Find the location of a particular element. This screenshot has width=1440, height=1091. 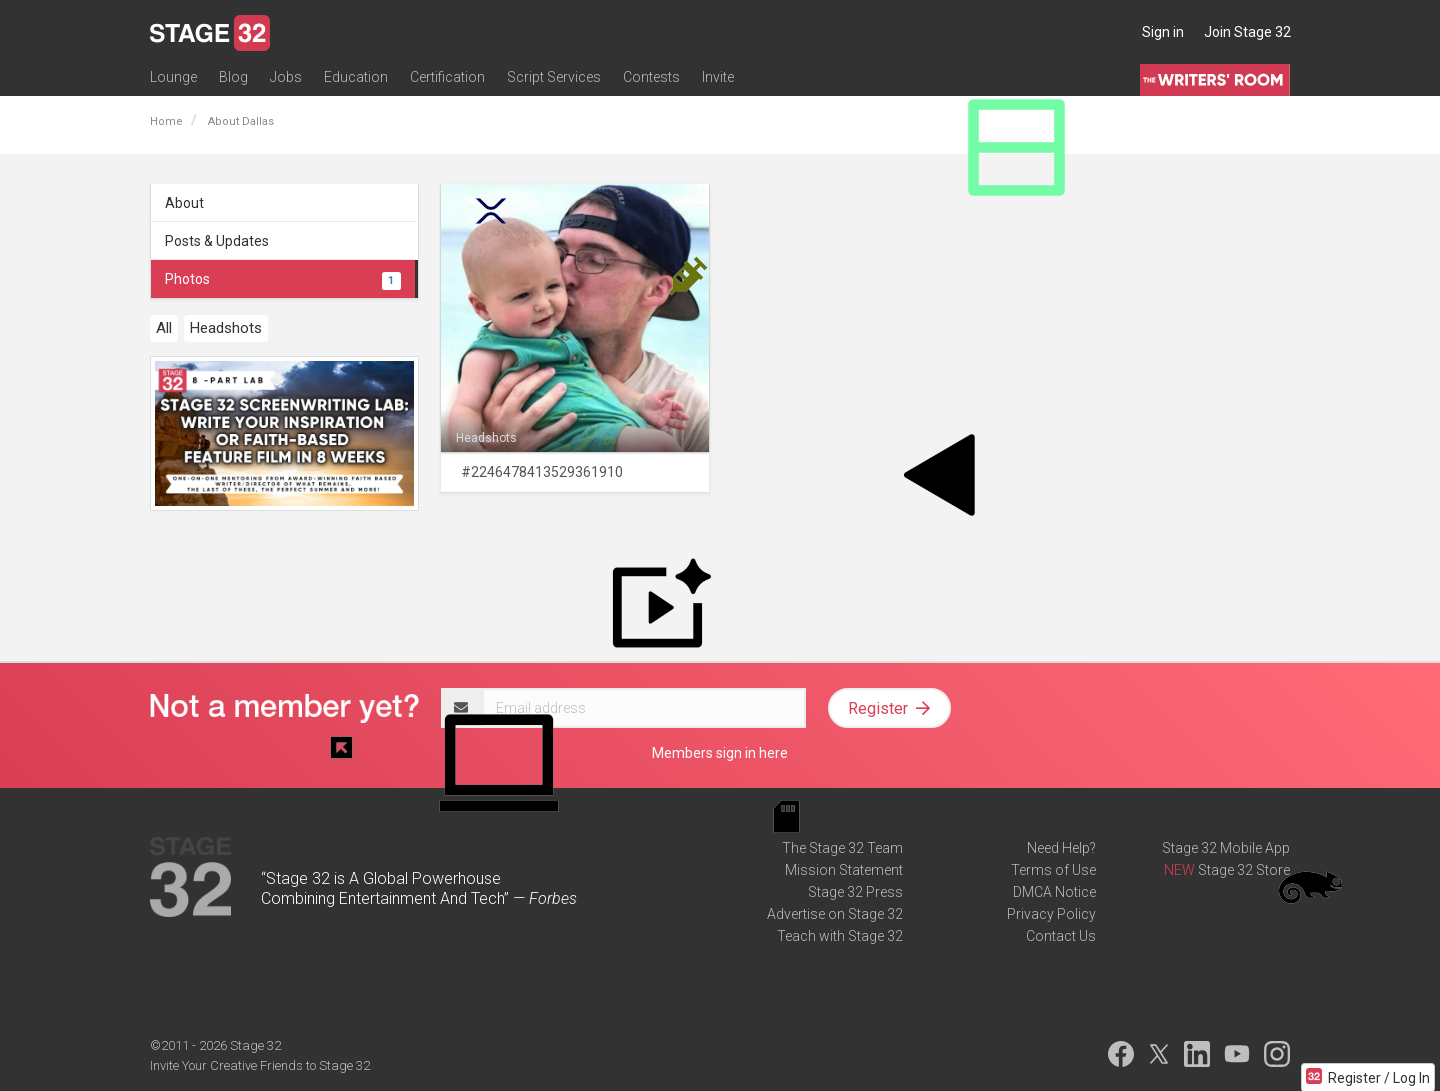

navigate back to previous section is located at coordinates (341, 747).